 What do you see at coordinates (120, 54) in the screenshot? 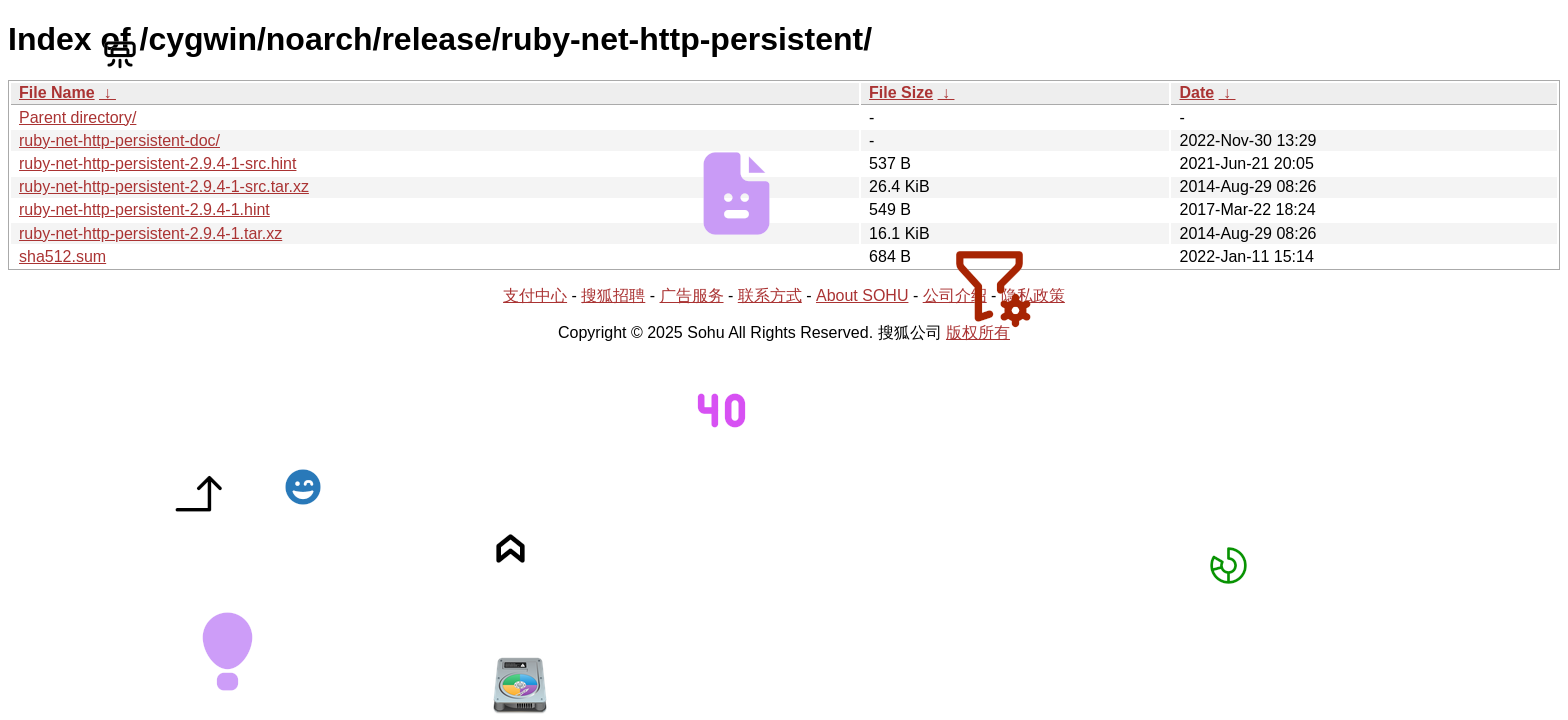
I see `toggle air conditioning controls` at bounding box center [120, 54].